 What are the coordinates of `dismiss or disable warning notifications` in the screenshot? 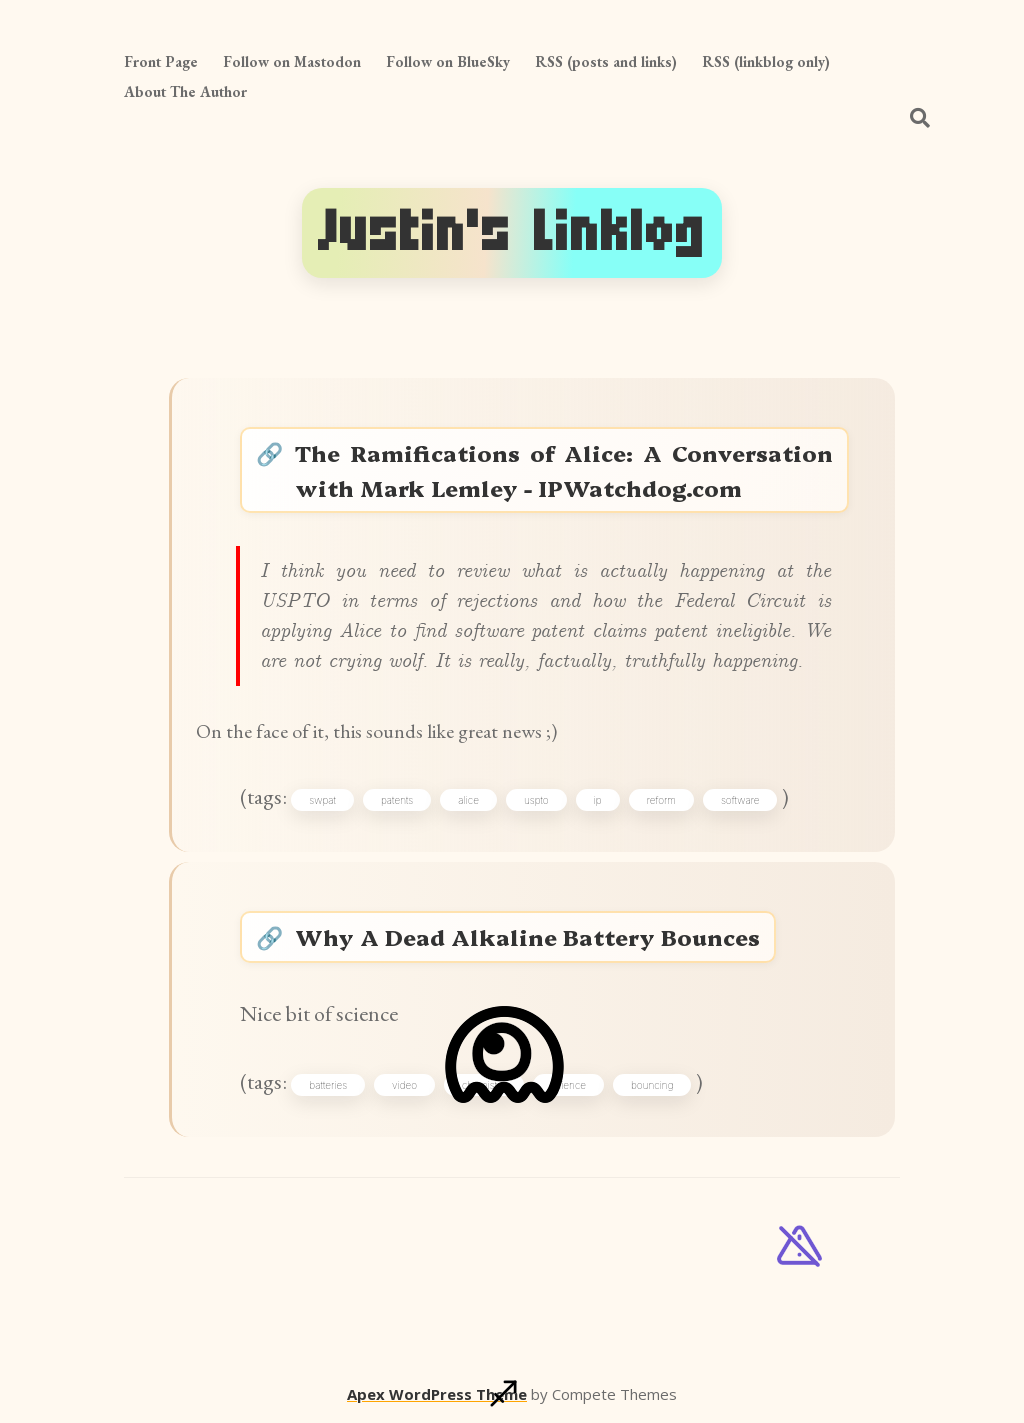 It's located at (799, 1246).